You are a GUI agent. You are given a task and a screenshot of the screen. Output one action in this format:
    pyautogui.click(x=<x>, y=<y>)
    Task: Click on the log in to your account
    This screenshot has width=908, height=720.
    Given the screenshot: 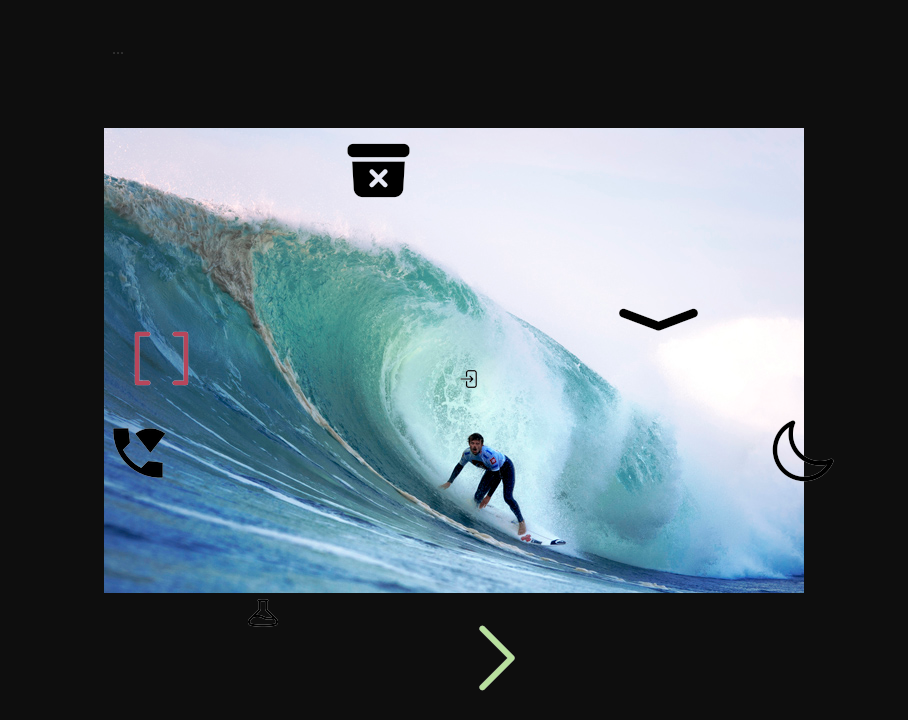 What is the action you would take?
    pyautogui.click(x=470, y=379)
    